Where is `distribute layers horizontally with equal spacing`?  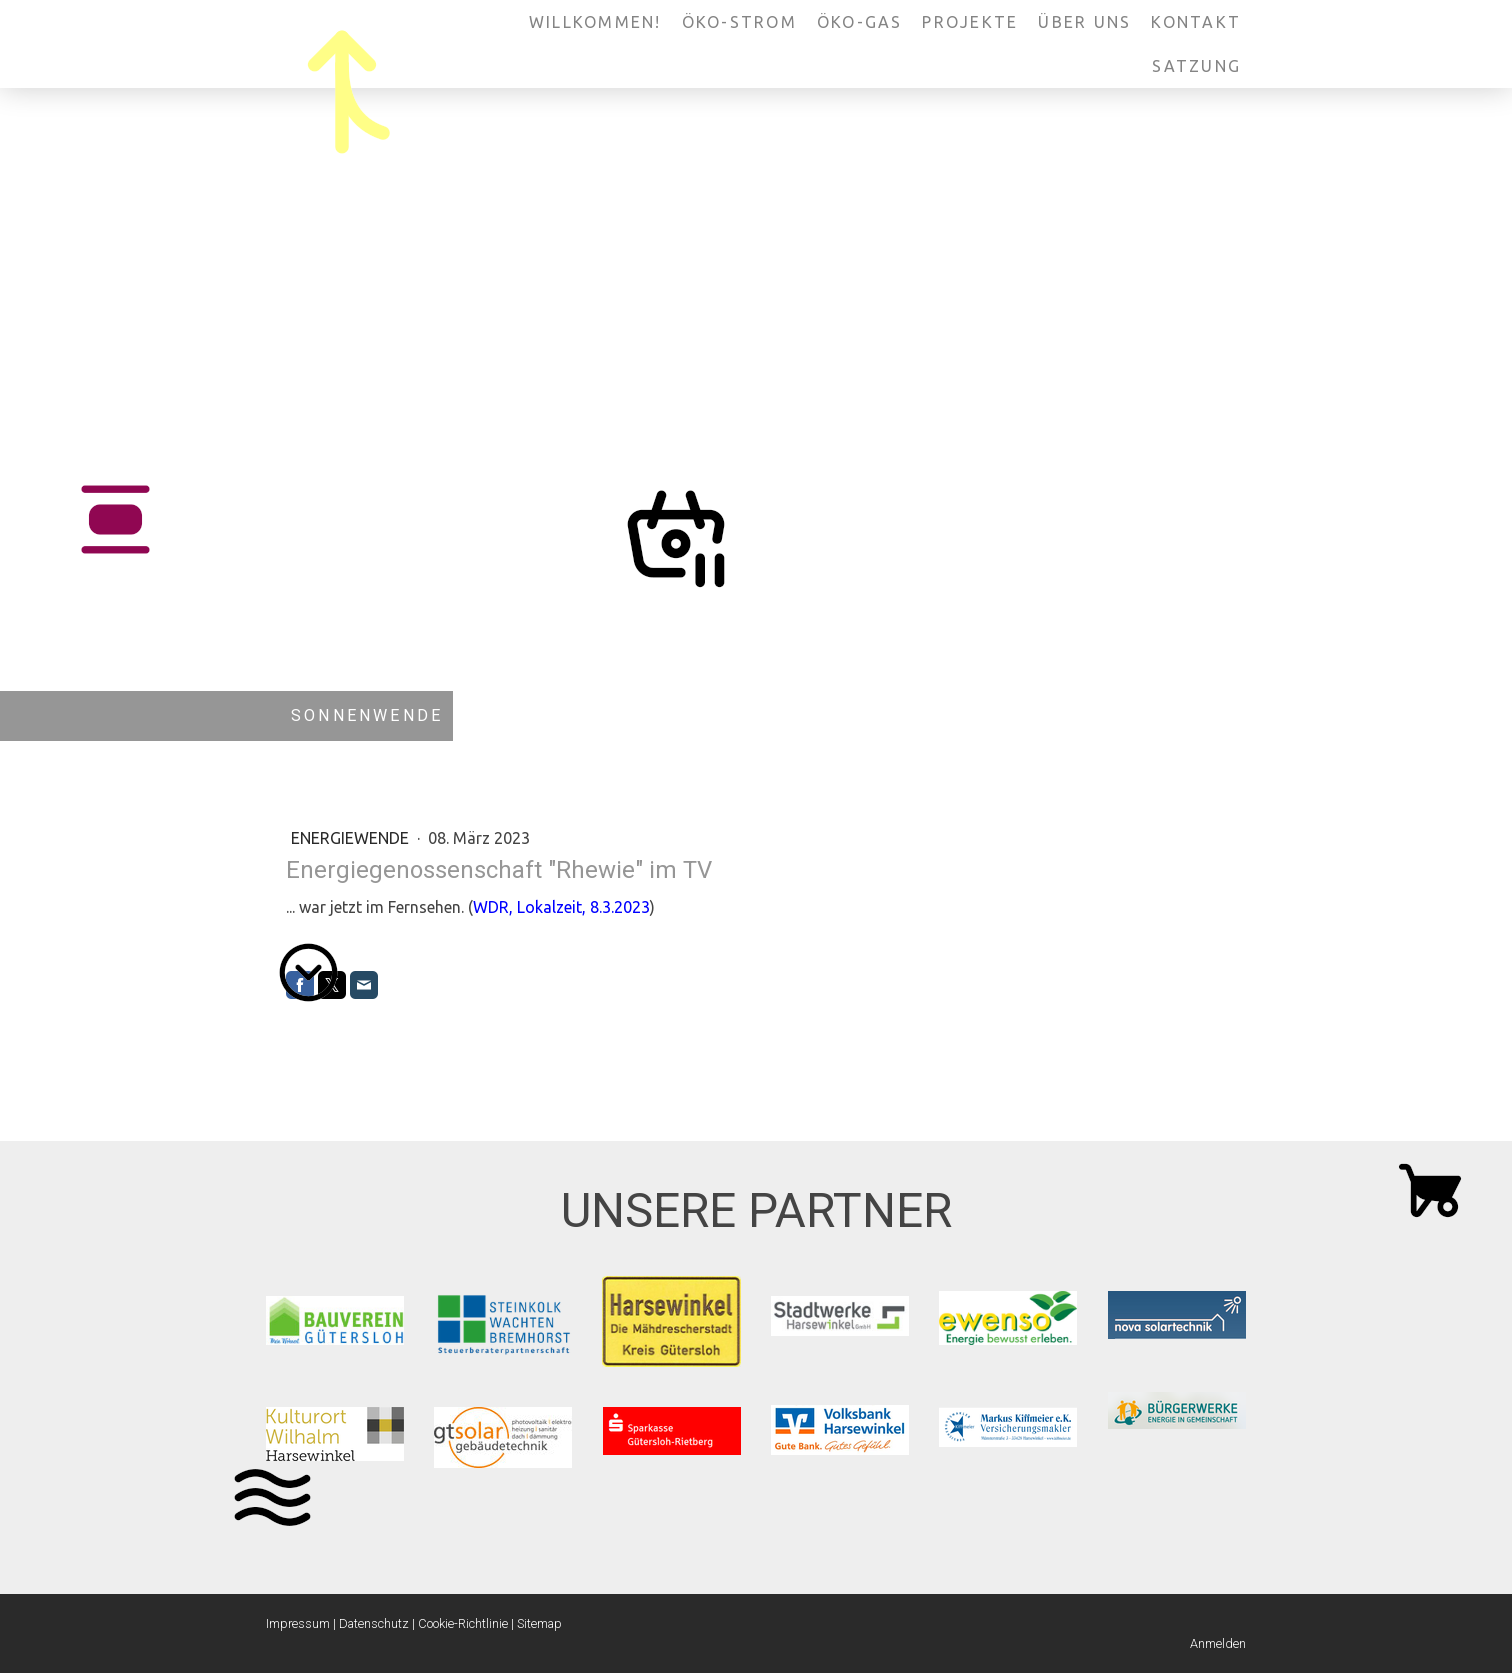 distribute layers horizontally with equal spacing is located at coordinates (115, 519).